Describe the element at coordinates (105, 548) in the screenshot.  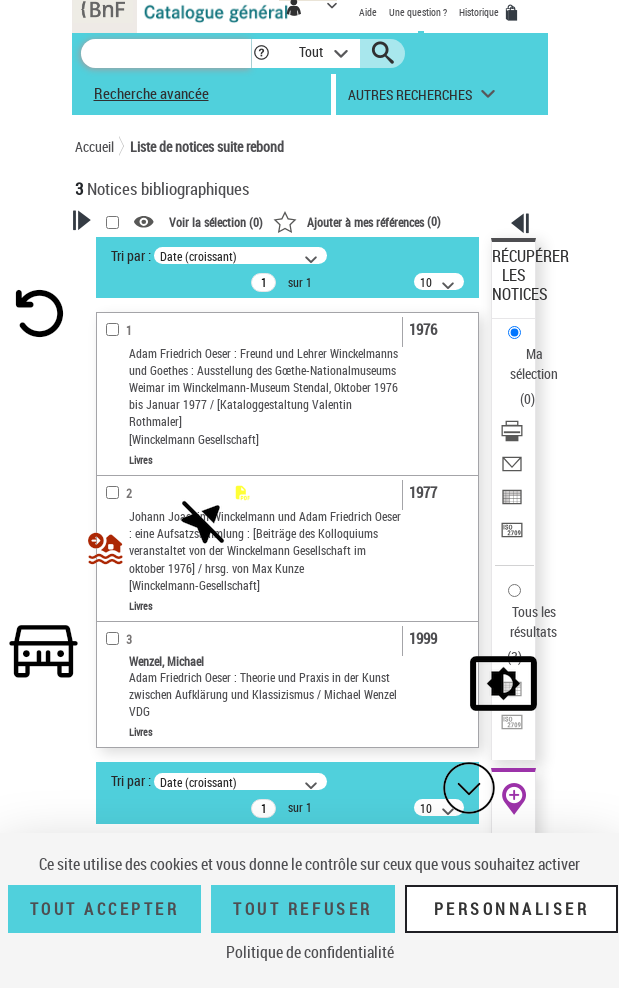
I see `navigate to flood evacuation routes` at that location.